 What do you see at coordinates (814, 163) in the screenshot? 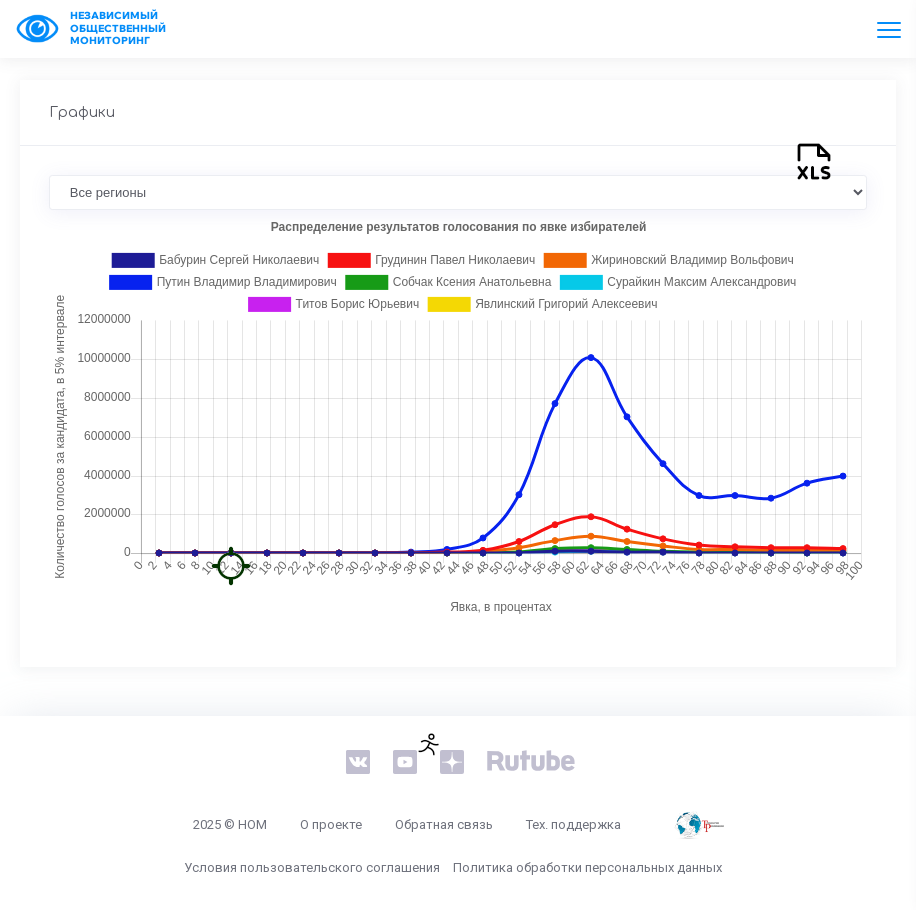
I see `open or view an Excel spreadsheet file` at bounding box center [814, 163].